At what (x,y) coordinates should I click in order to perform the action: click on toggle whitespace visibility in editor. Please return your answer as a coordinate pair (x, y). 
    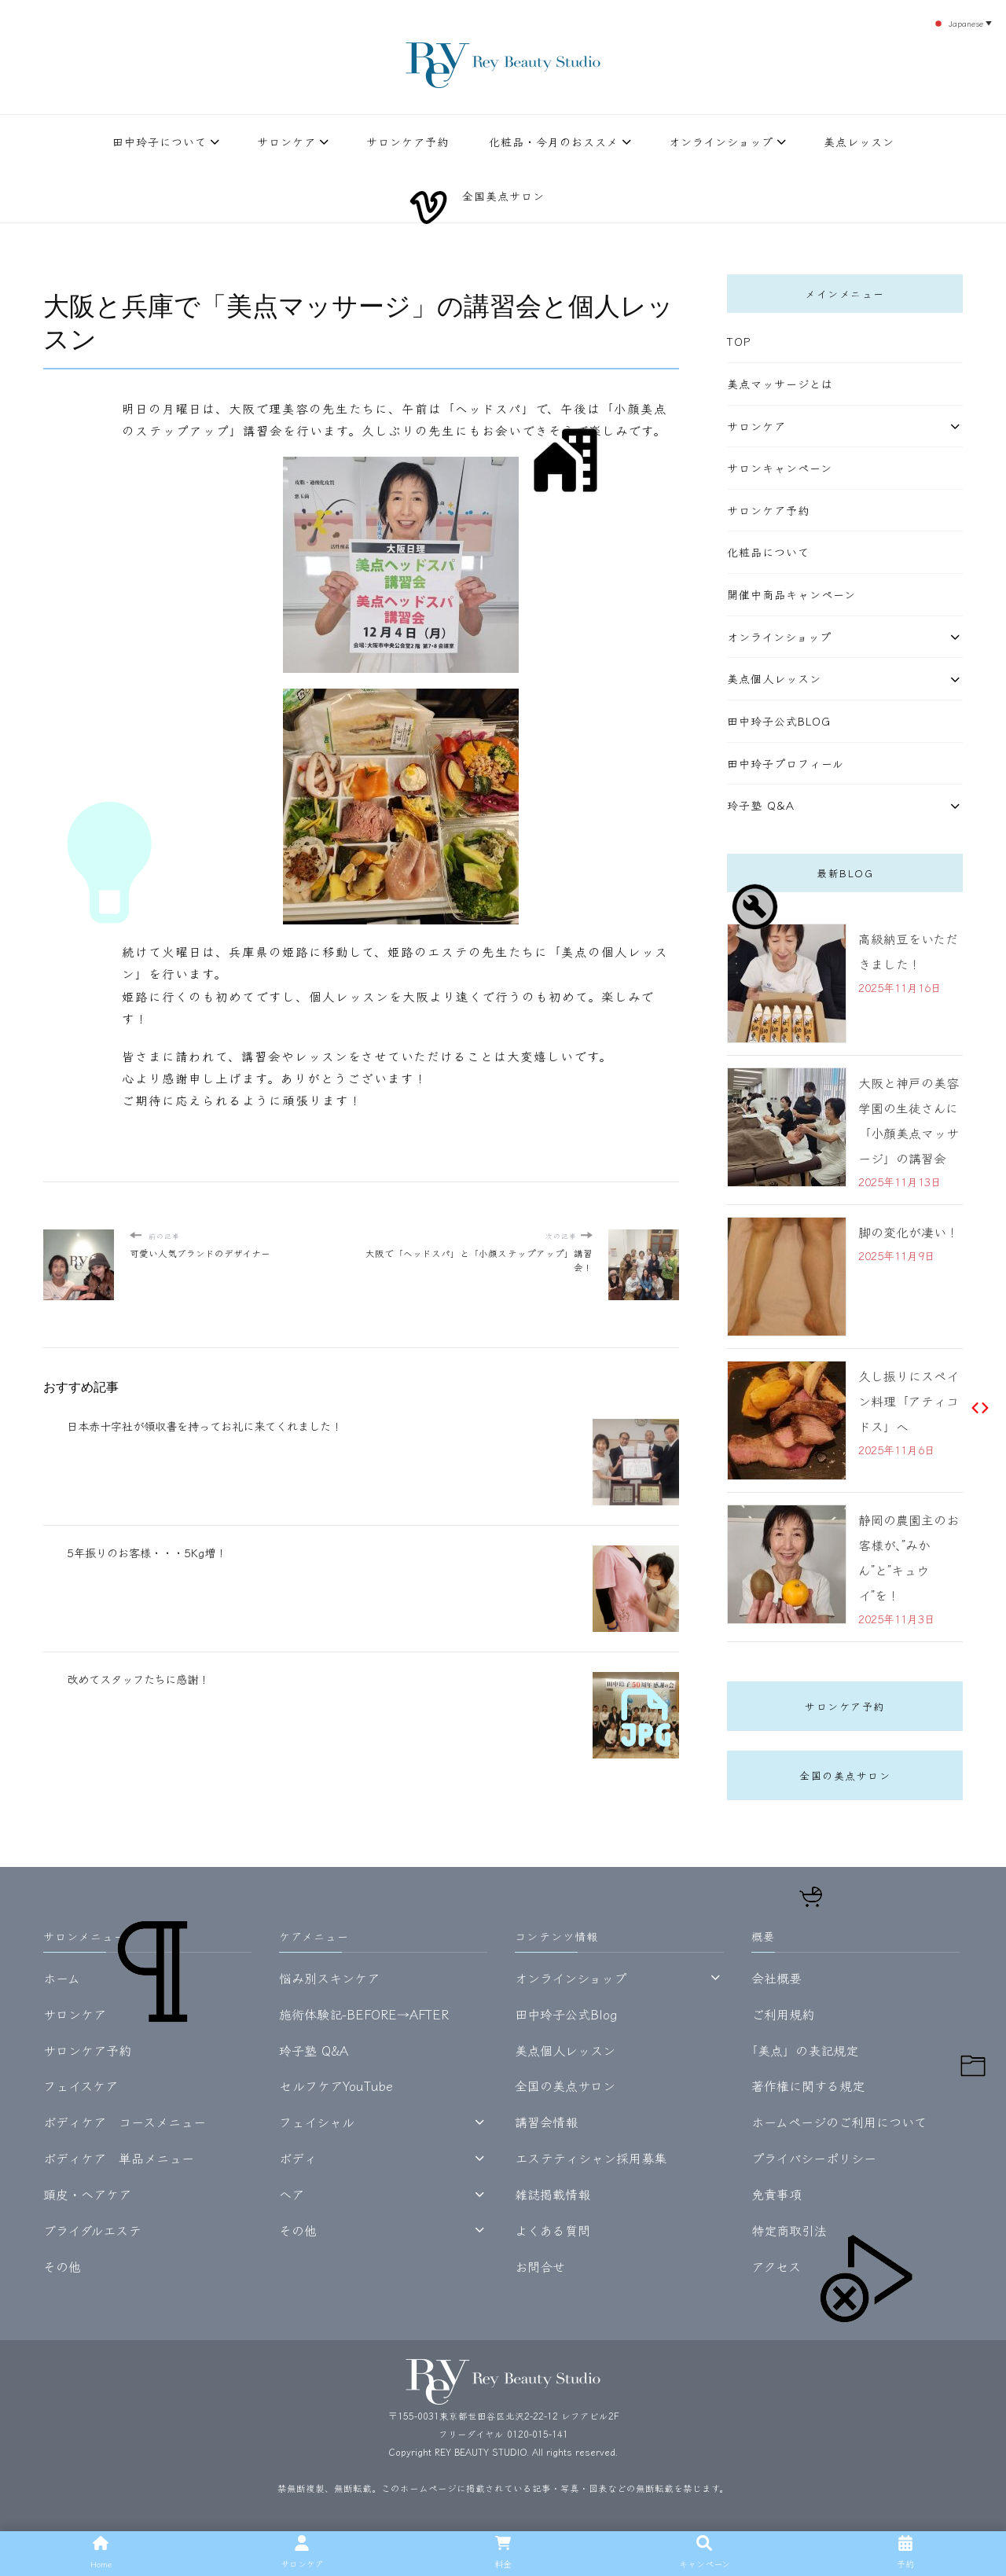
    Looking at the image, I should click on (156, 1975).